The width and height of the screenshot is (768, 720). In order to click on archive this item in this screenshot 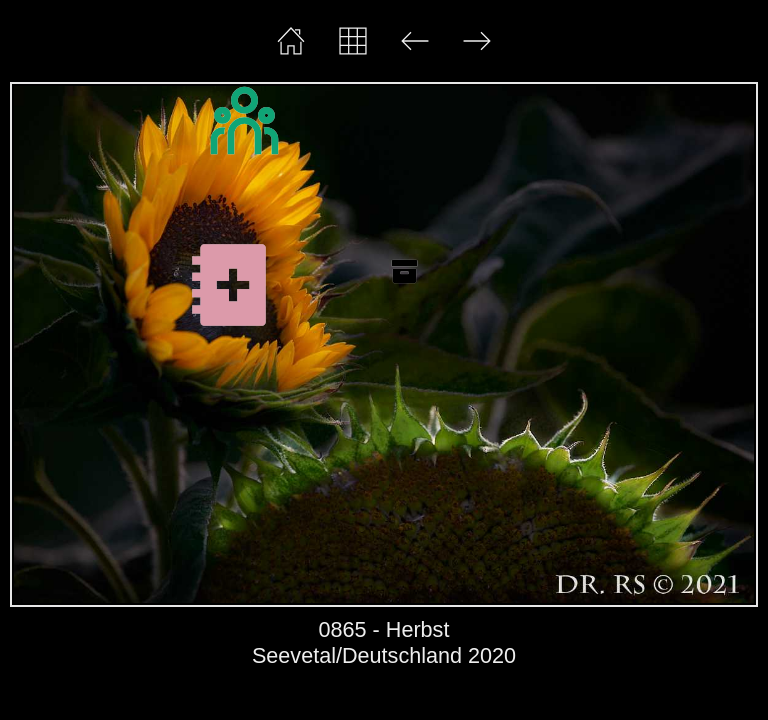, I will do `click(404, 271)`.